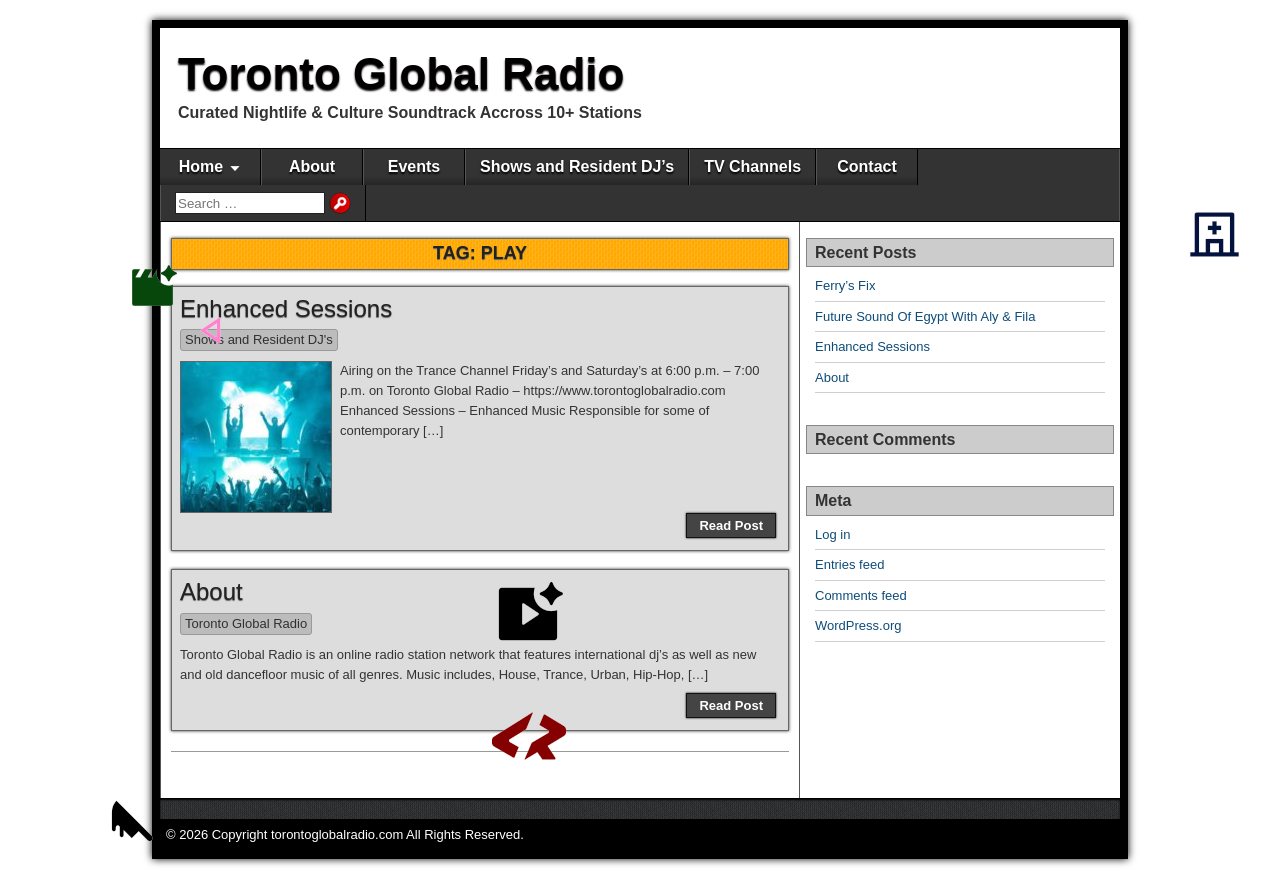 This screenshot has height=879, width=1280. I want to click on visit codersrank profile or website, so click(529, 736).